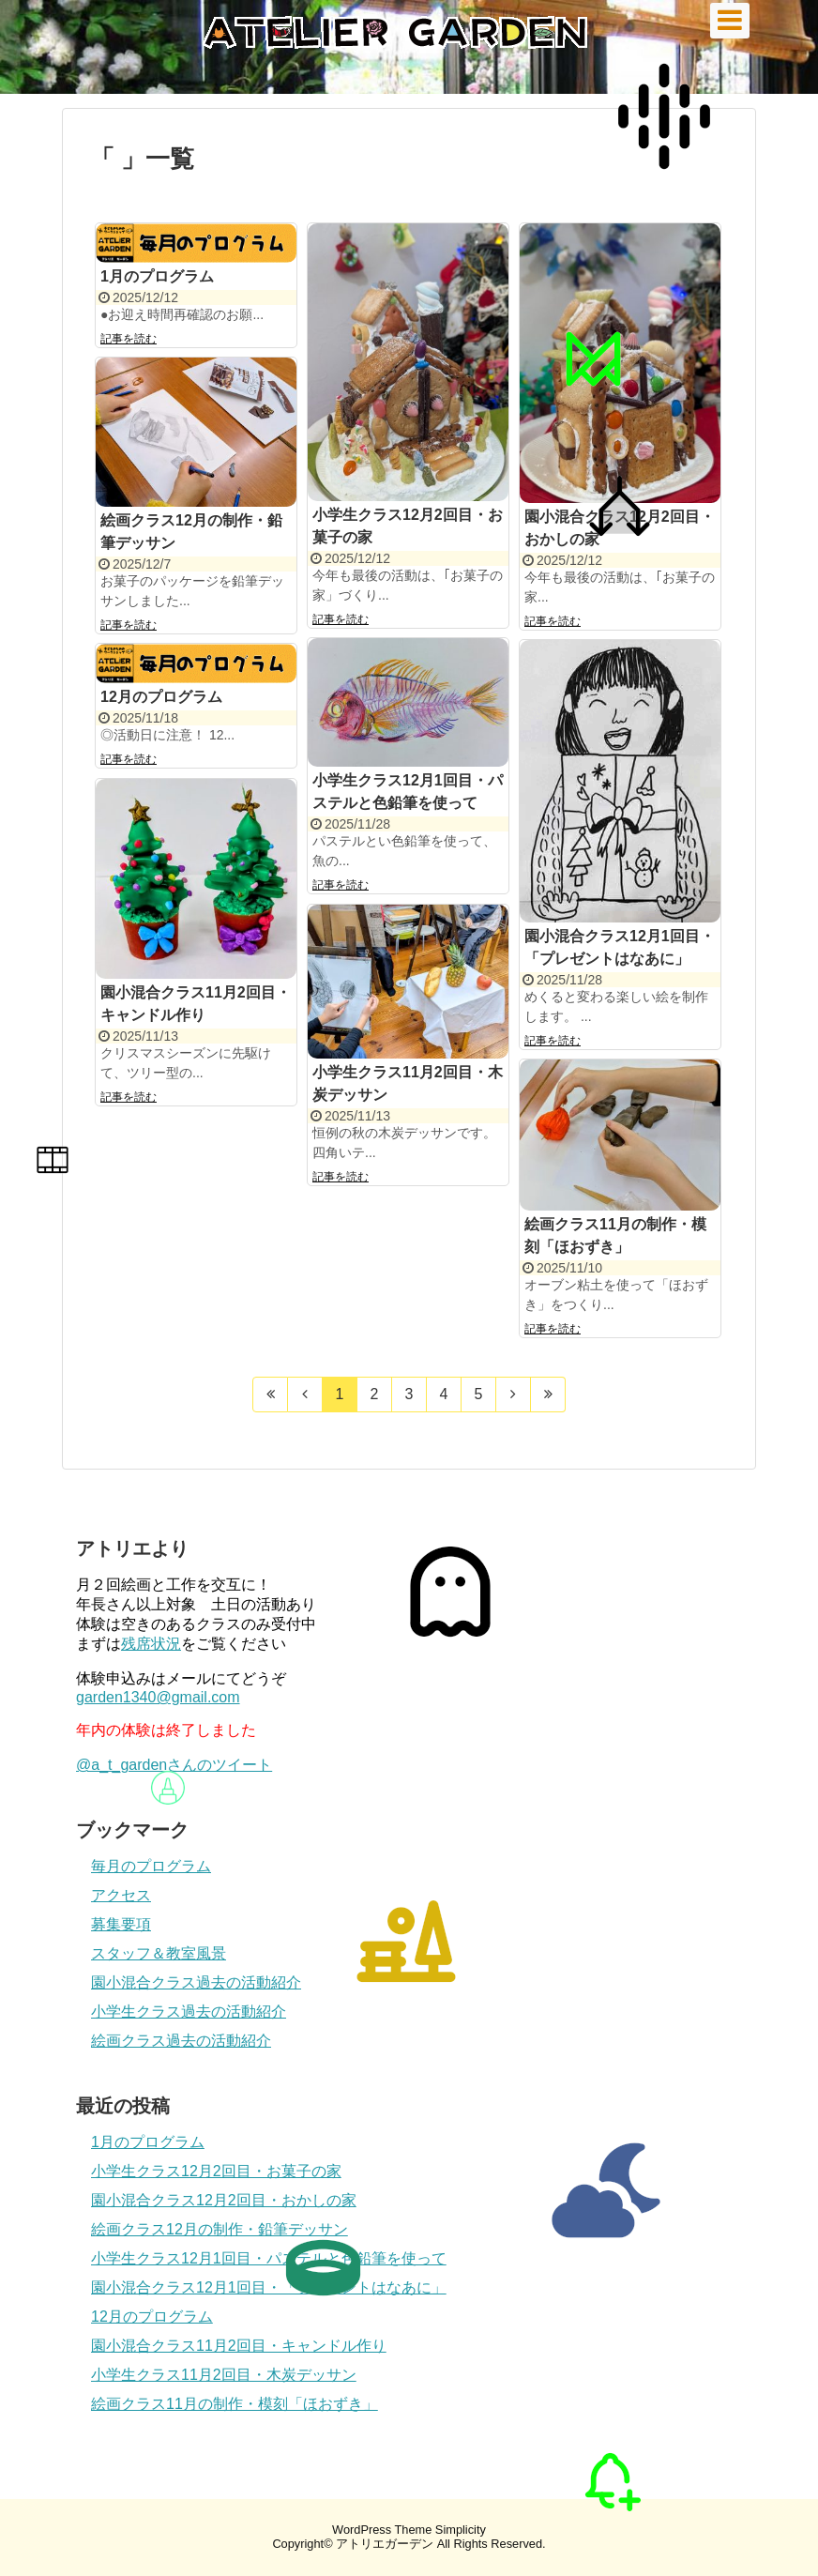 The height and width of the screenshot is (2576, 818). What do you see at coordinates (53, 1160) in the screenshot?
I see `view video or film content` at bounding box center [53, 1160].